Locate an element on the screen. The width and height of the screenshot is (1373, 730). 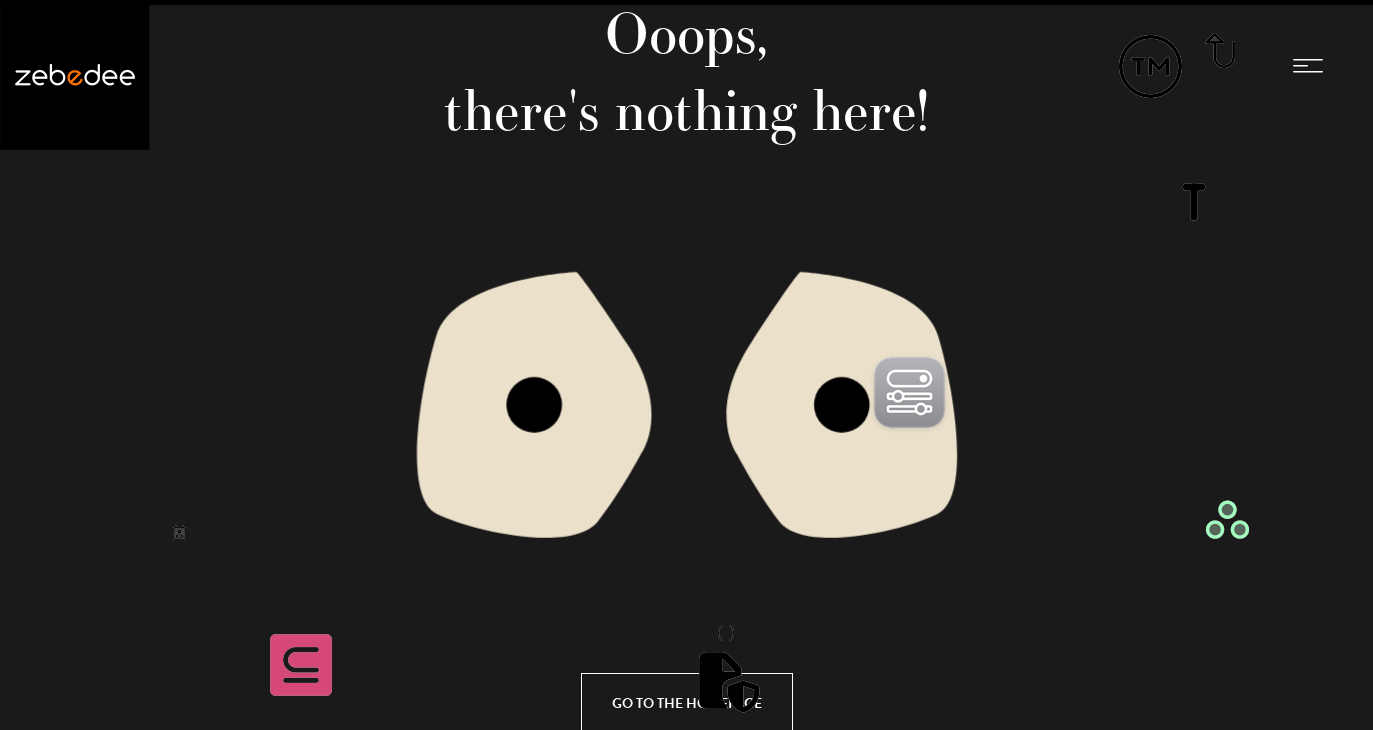
undo or go back to previous state is located at coordinates (1221, 50).